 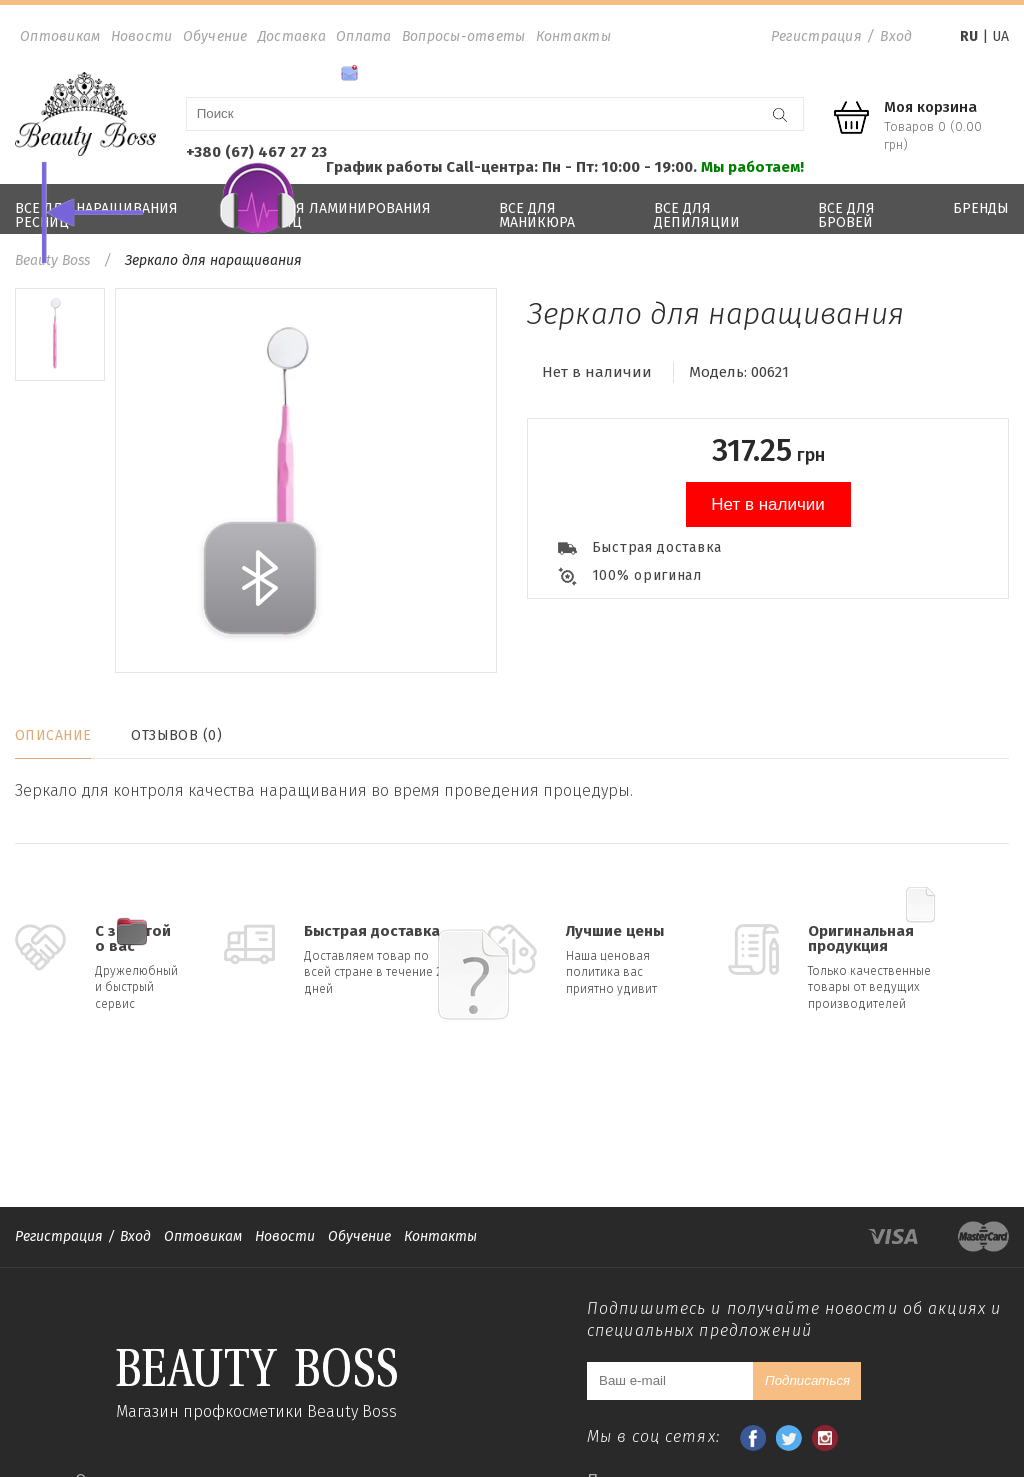 What do you see at coordinates (349, 73) in the screenshot?
I see `send an email message` at bounding box center [349, 73].